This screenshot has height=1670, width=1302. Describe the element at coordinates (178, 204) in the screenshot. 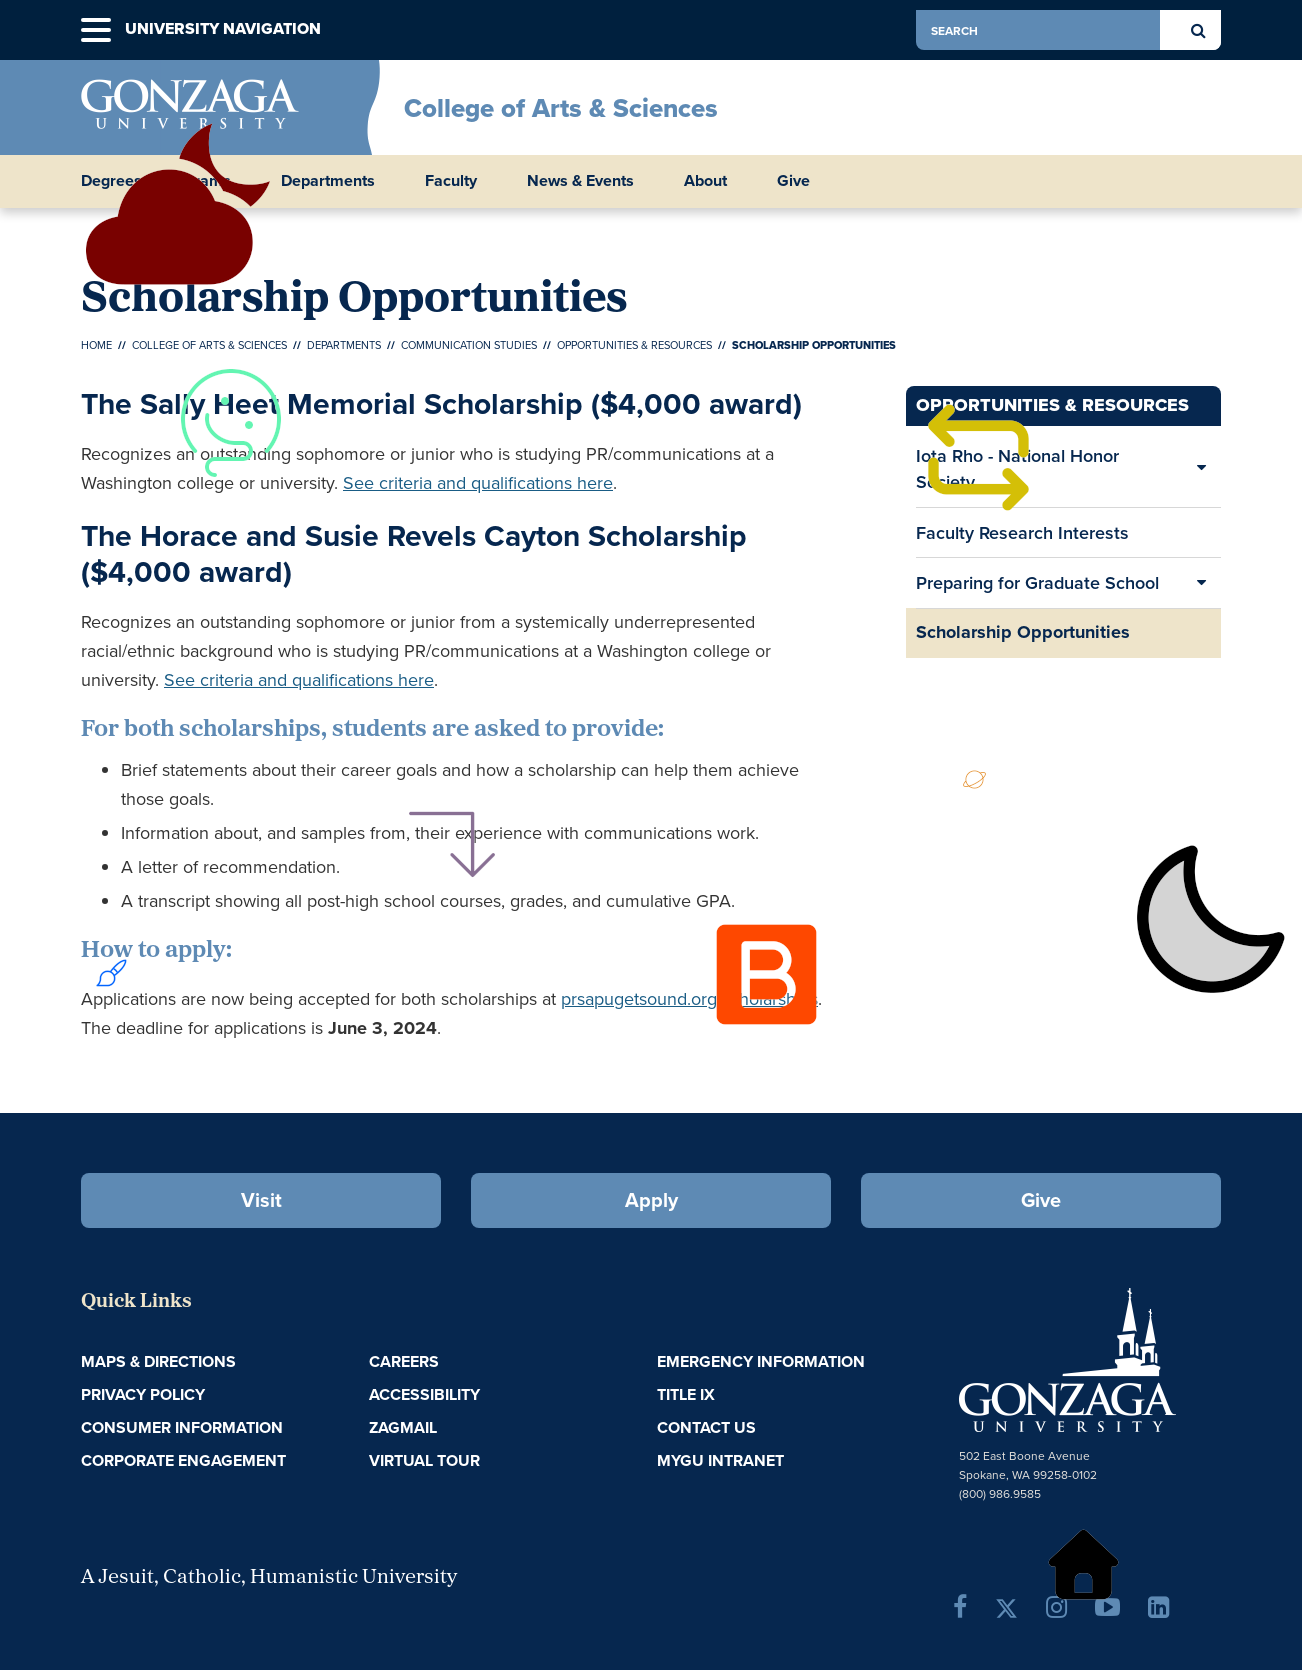

I see `indicates cloudy night weather conditions` at that location.